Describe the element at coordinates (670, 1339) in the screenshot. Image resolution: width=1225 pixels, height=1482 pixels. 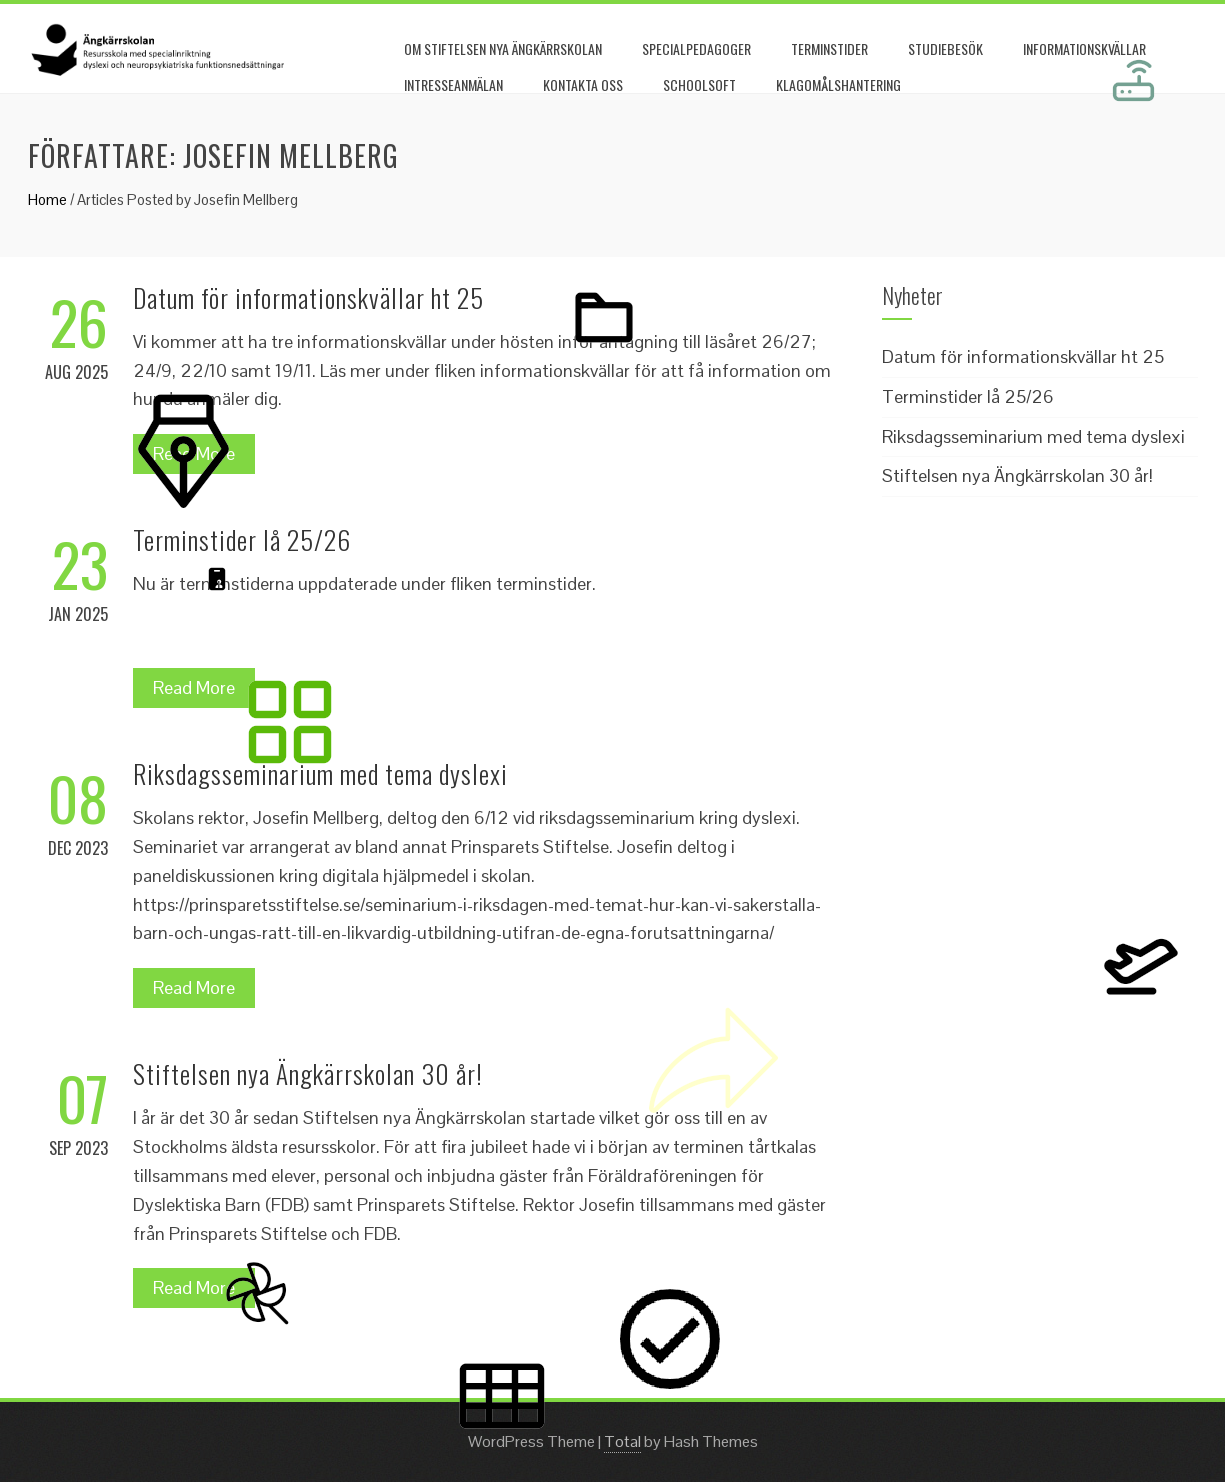
I see `indicates a completed or successful action` at that location.